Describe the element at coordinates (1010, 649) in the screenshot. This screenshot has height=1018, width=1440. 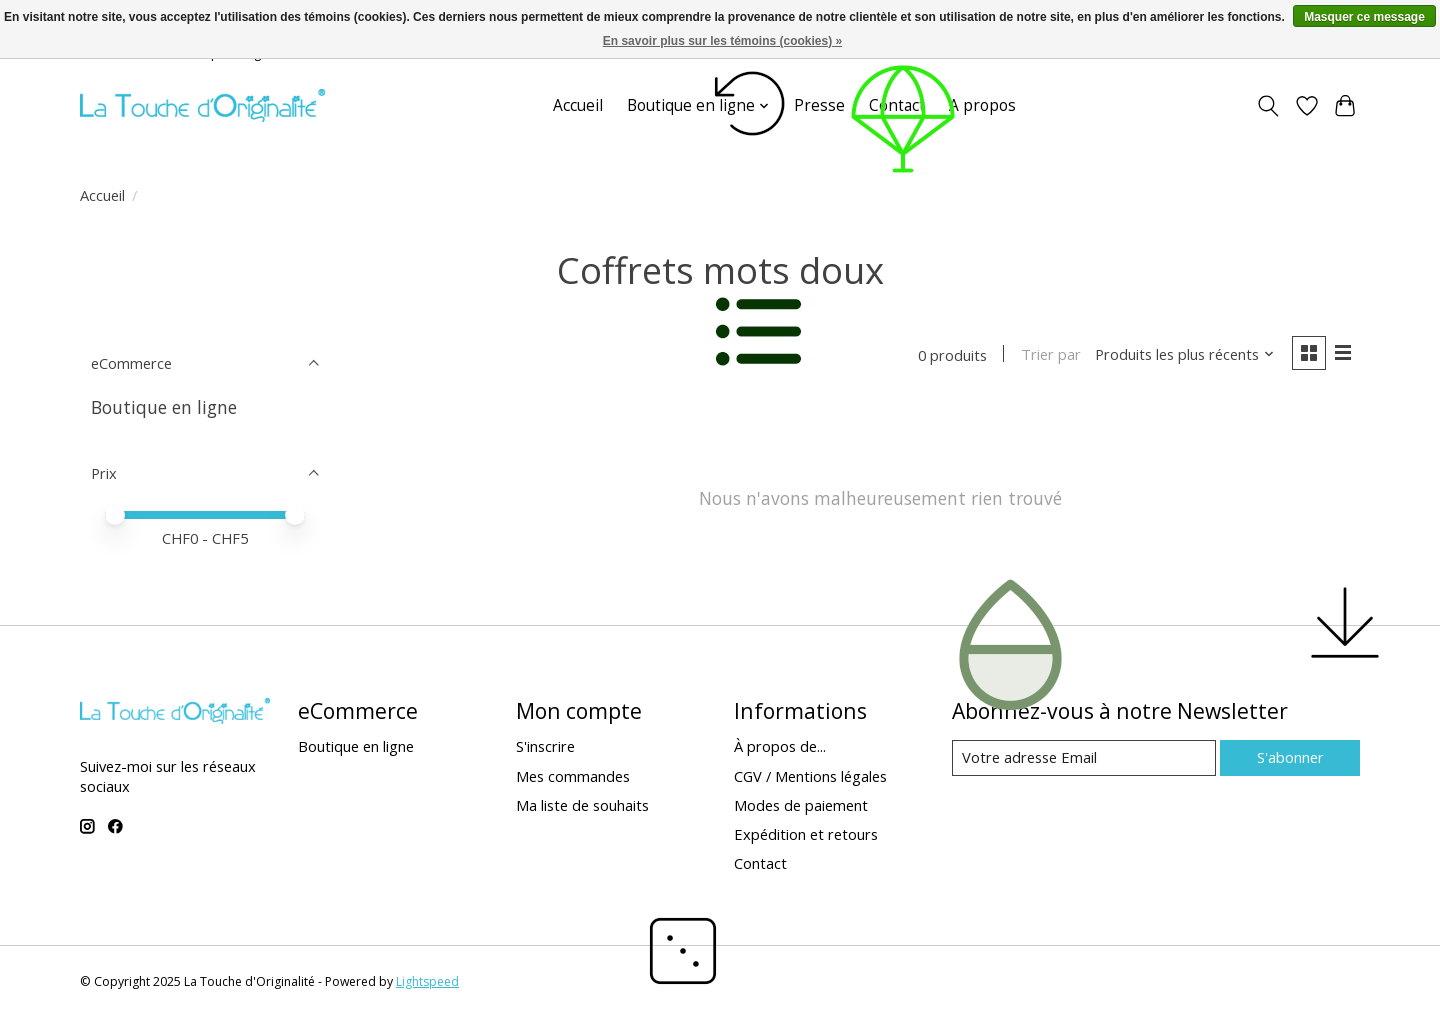
I see `adjust humidity or moisture level` at that location.